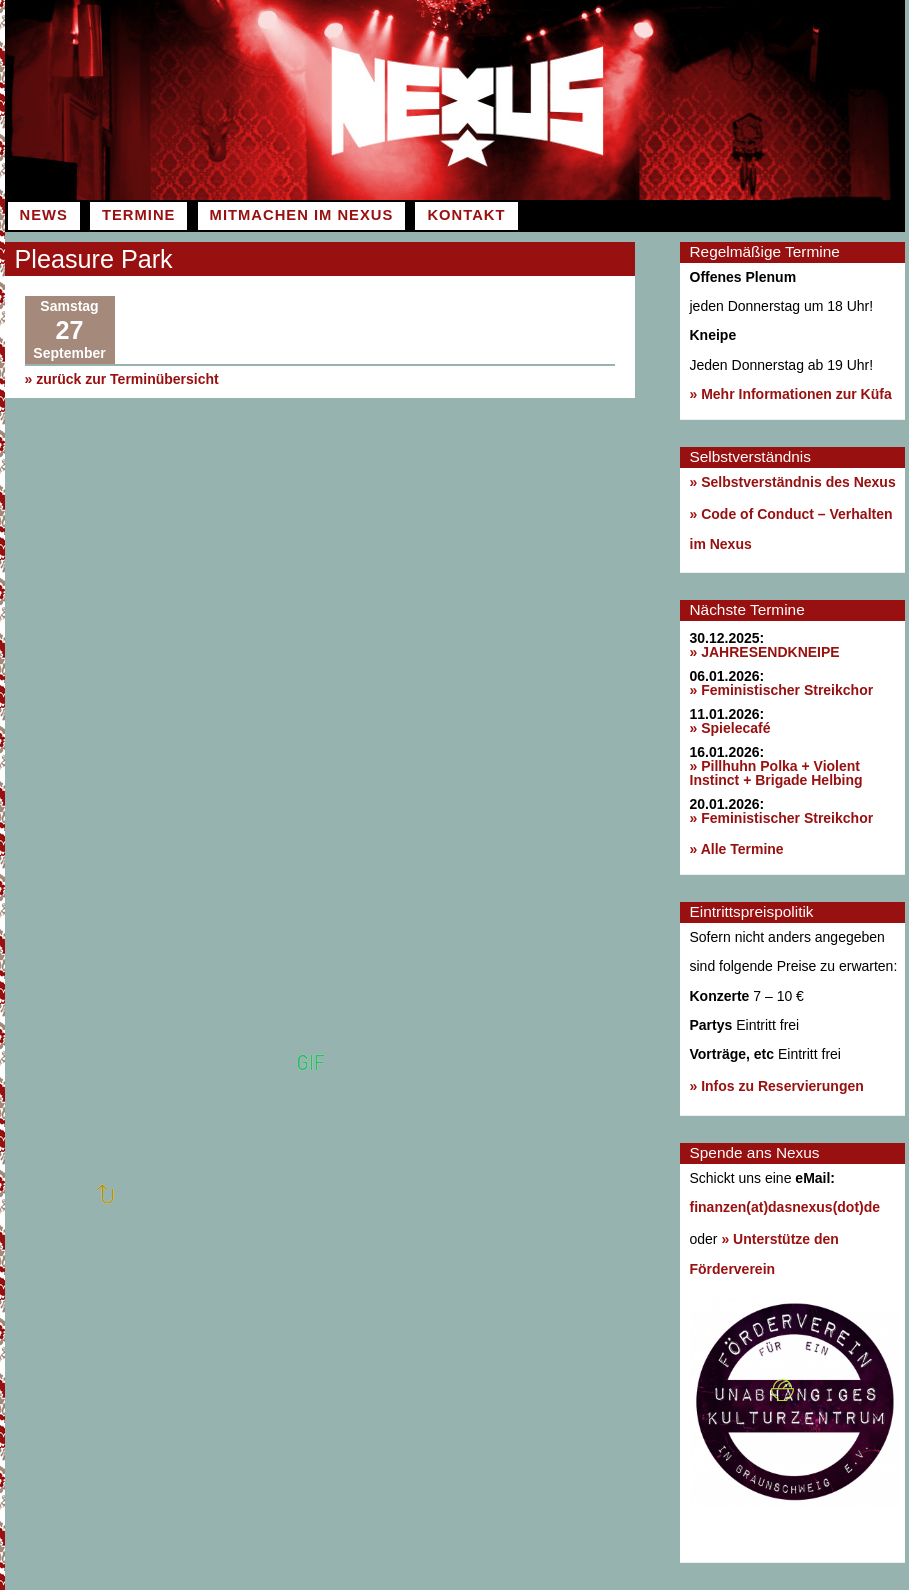  What do you see at coordinates (782, 1390) in the screenshot?
I see `view food or meal options` at bounding box center [782, 1390].